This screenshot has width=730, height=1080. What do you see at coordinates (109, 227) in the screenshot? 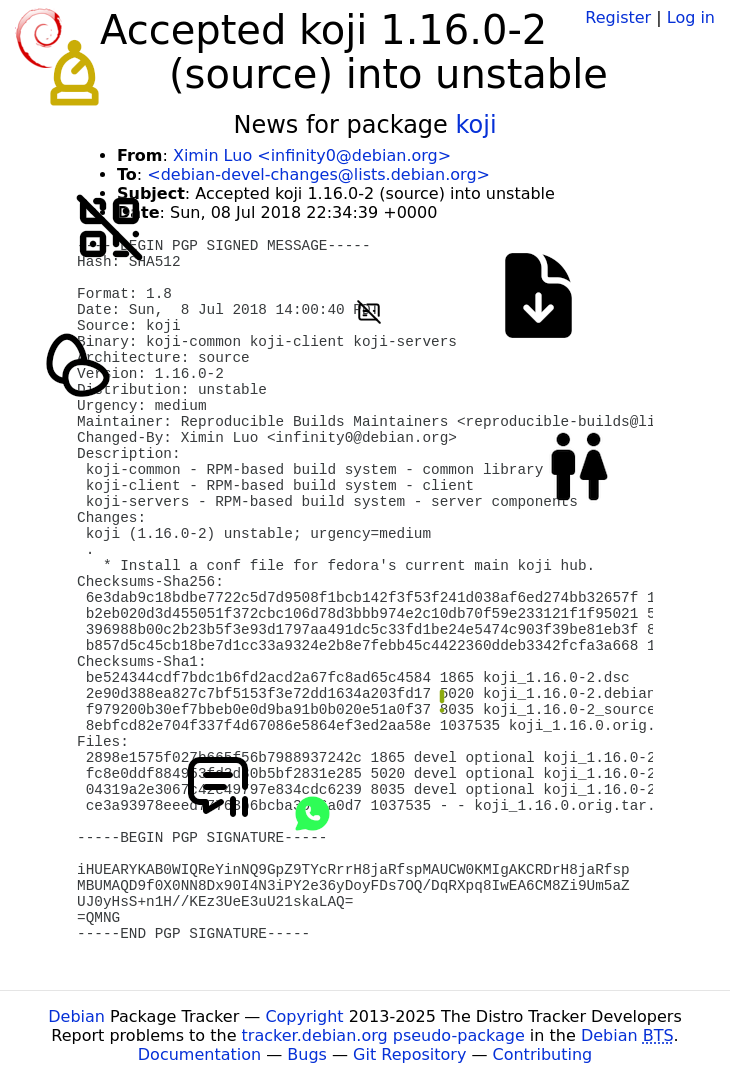
I see `QR code scanning is disabled` at bounding box center [109, 227].